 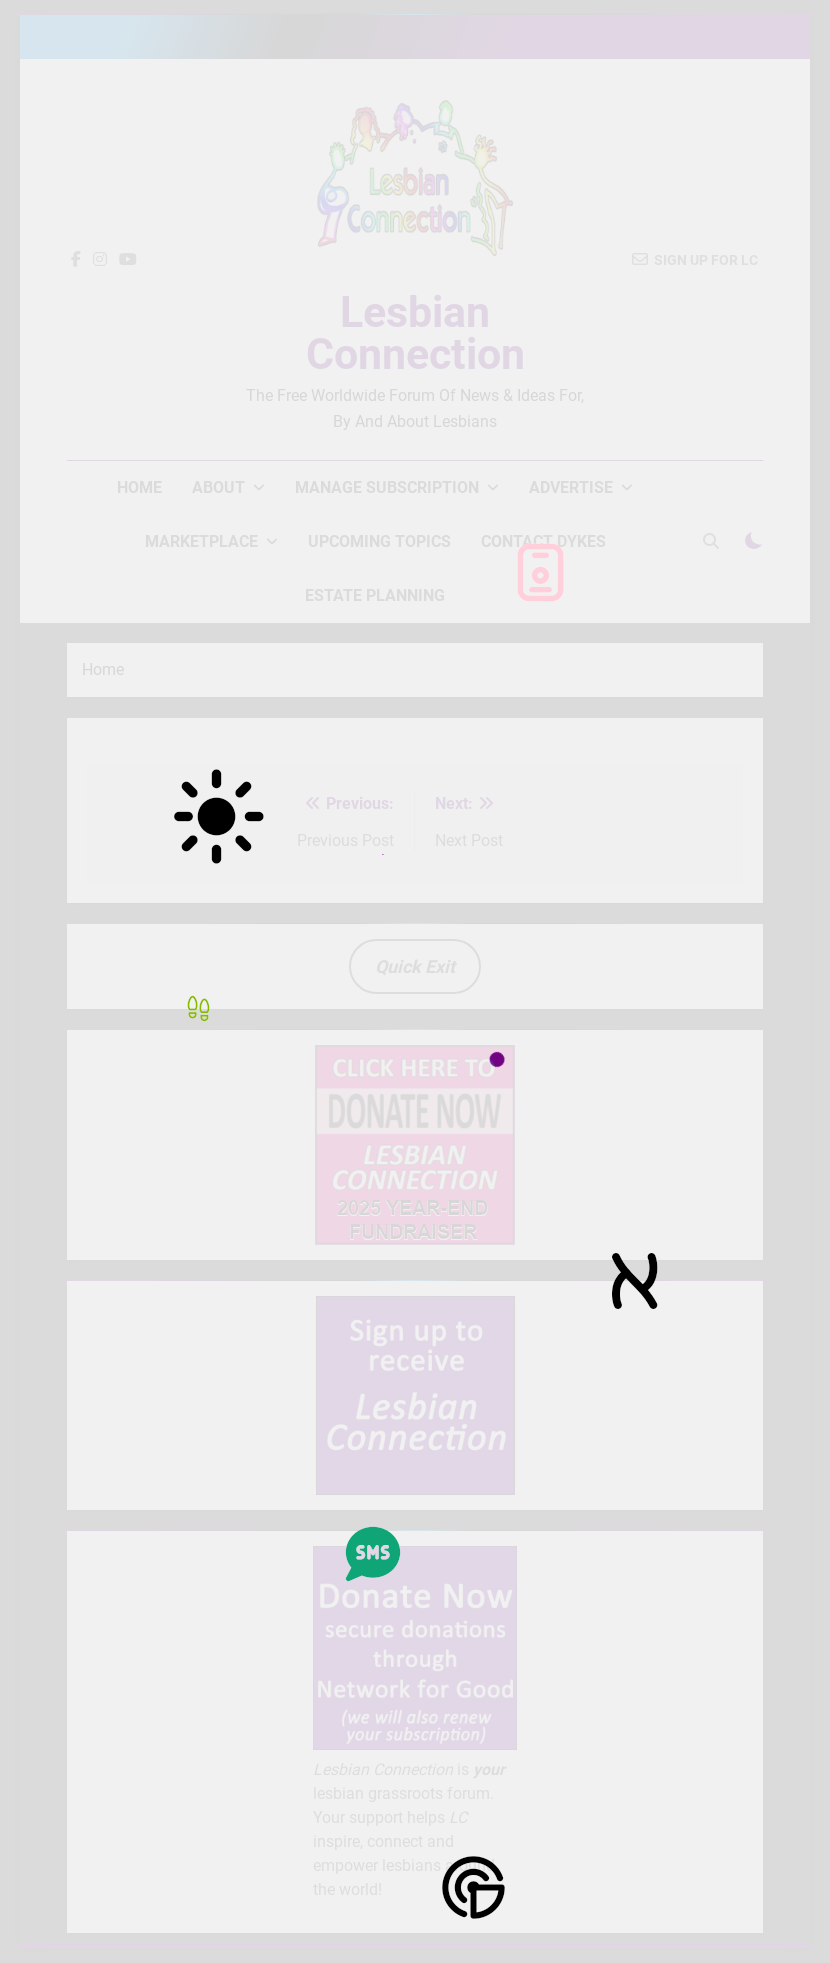 What do you see at coordinates (636, 1281) in the screenshot?
I see `switch to hebrew keyboard layout` at bounding box center [636, 1281].